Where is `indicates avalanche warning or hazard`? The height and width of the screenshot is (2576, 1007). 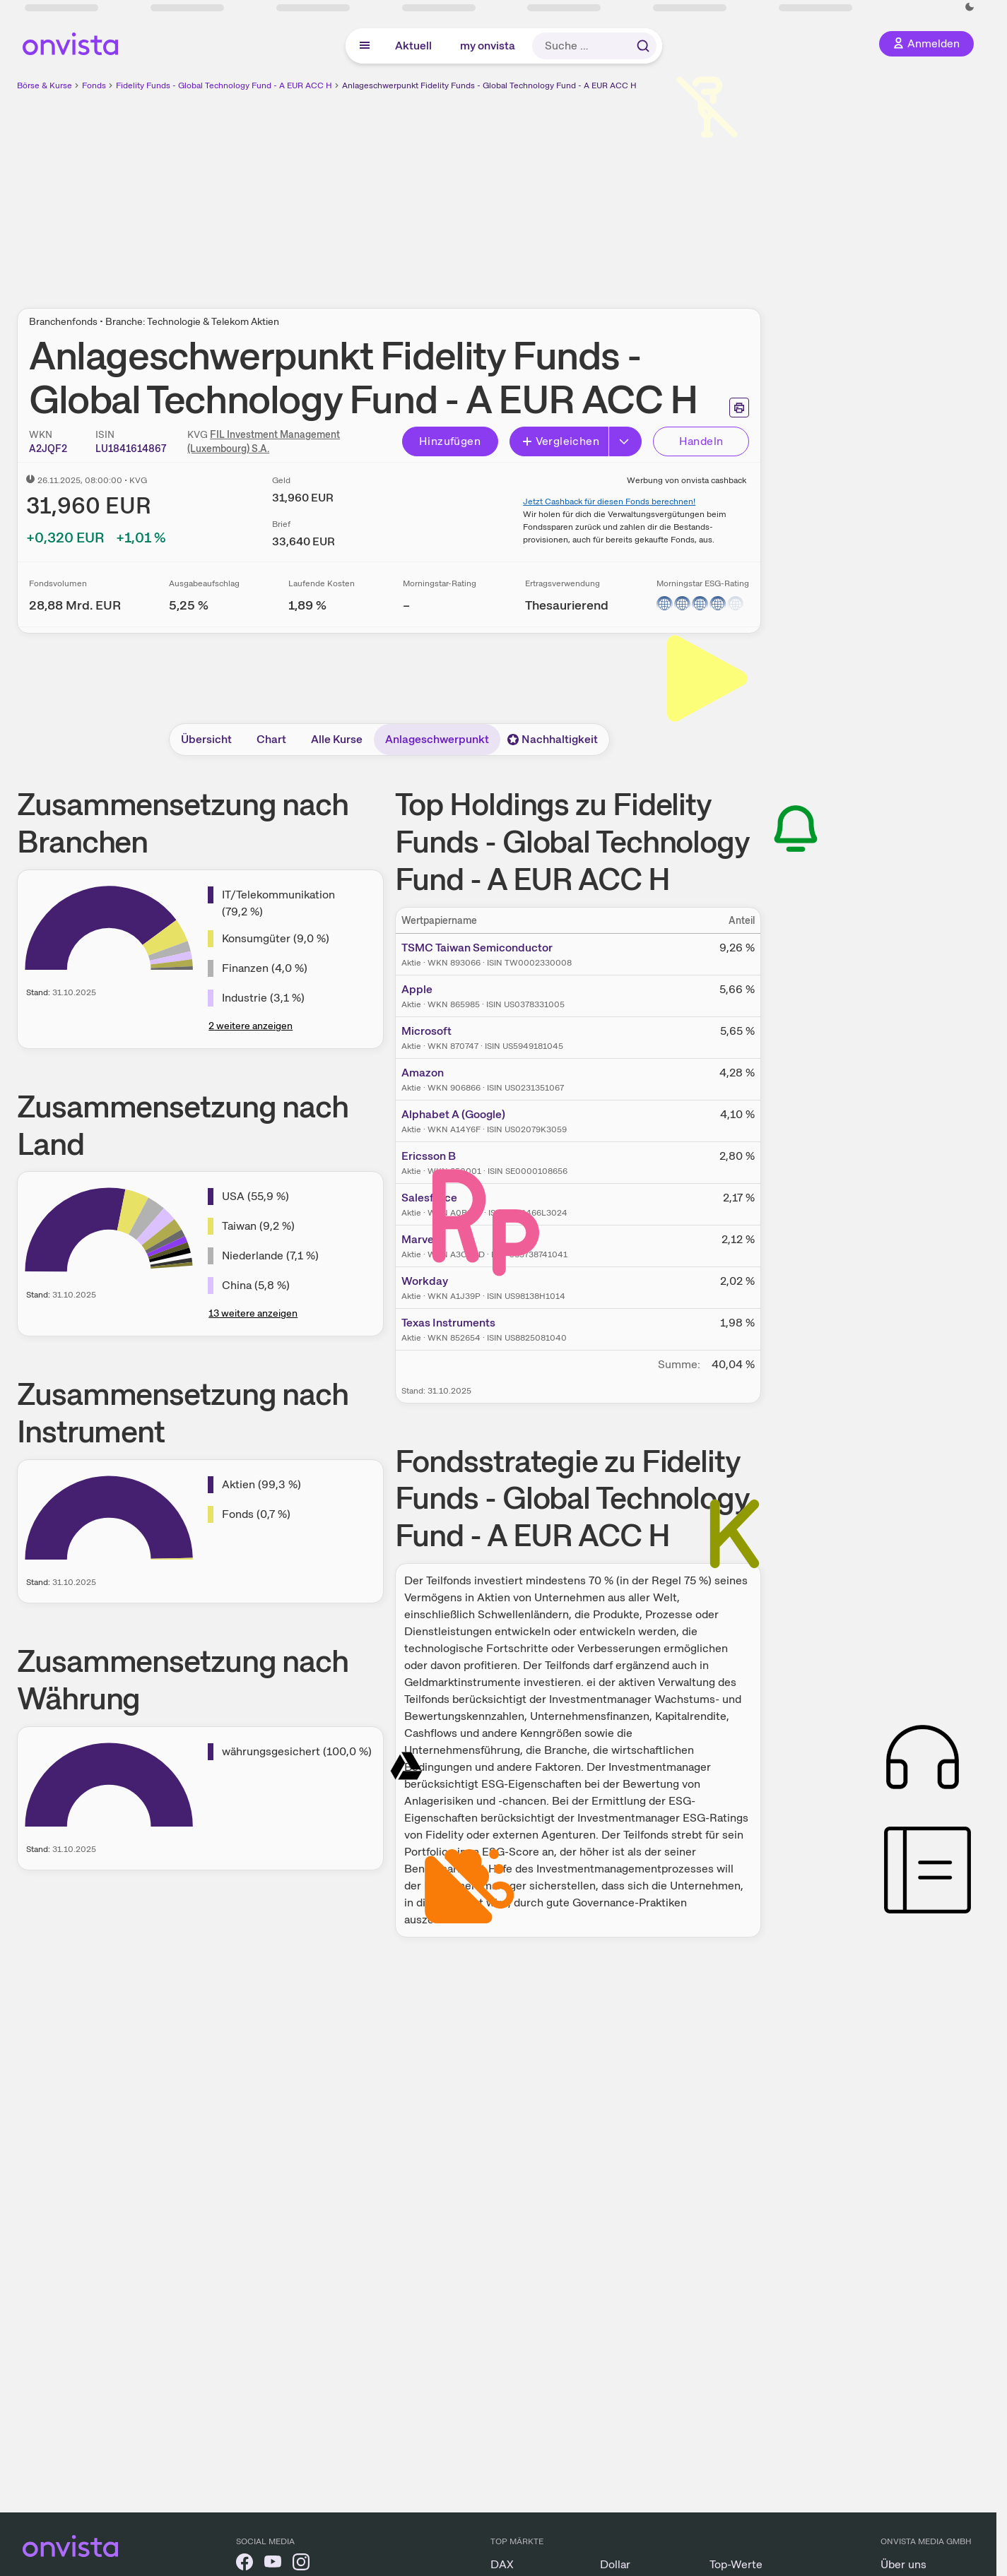
indicates avalanche warning or hazard is located at coordinates (469, 1884).